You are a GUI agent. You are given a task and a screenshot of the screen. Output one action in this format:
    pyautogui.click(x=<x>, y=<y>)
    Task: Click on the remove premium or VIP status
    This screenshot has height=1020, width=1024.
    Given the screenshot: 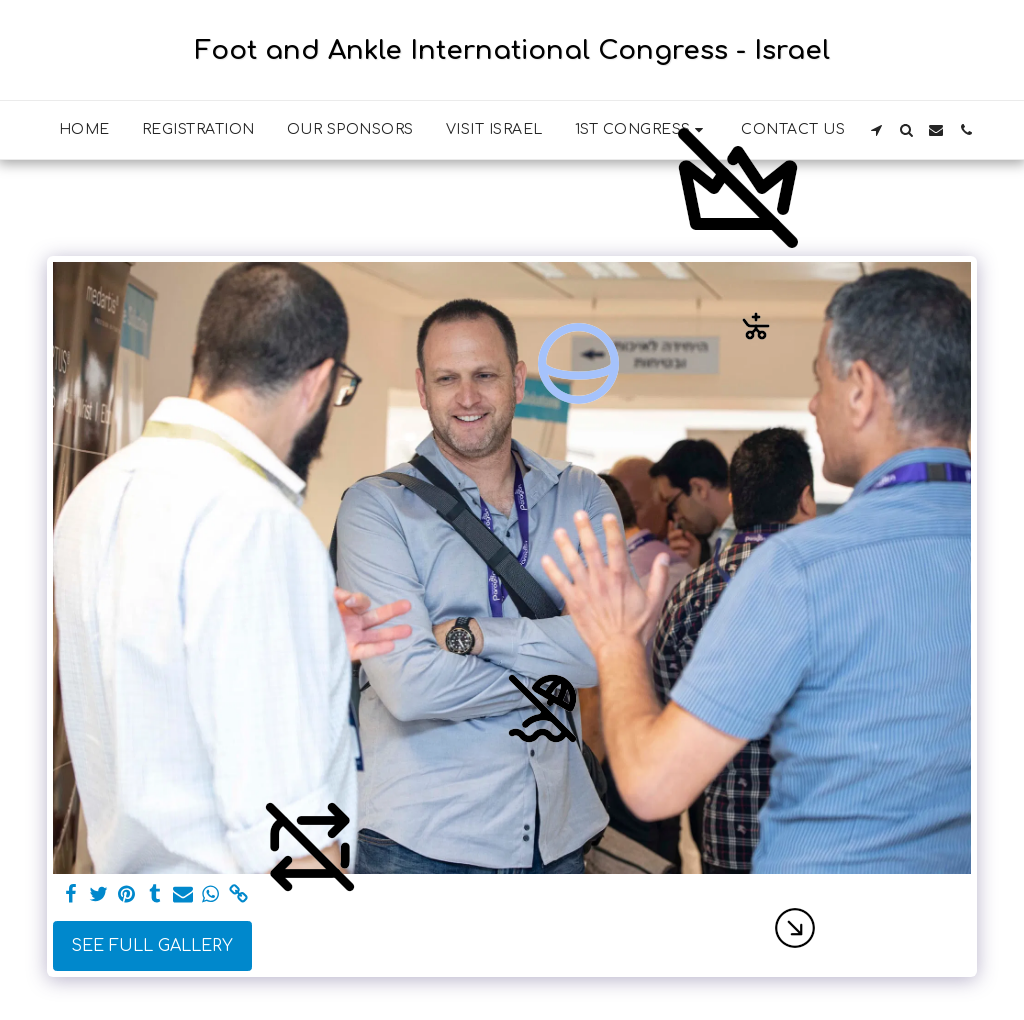 What is the action you would take?
    pyautogui.click(x=738, y=188)
    